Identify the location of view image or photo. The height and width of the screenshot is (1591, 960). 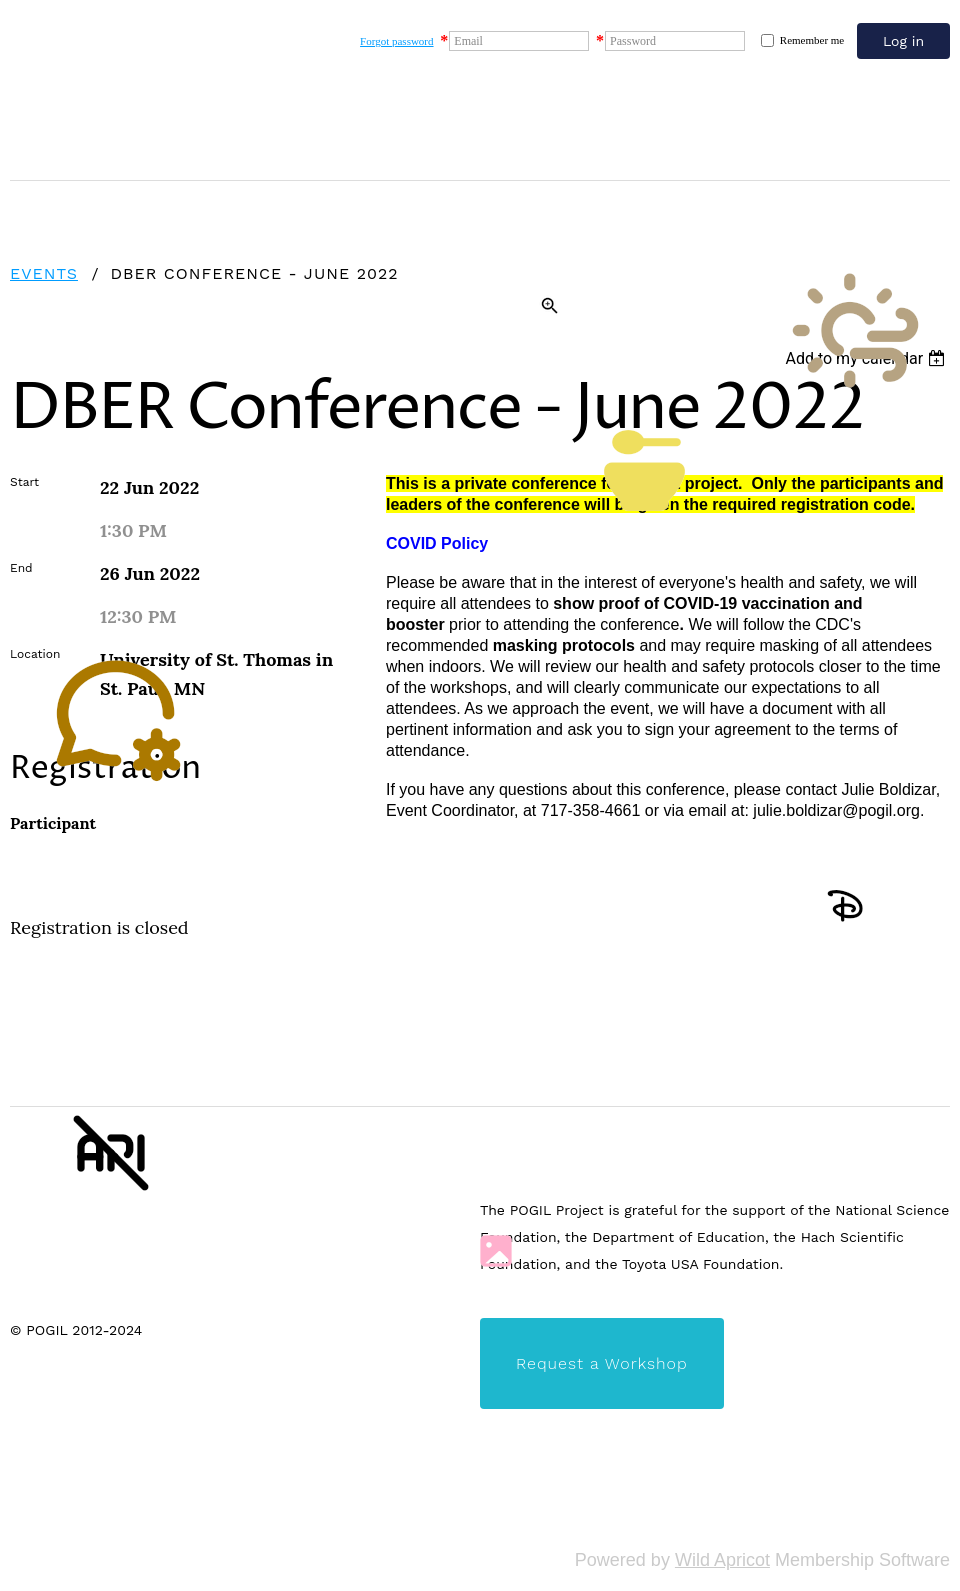
(496, 1251).